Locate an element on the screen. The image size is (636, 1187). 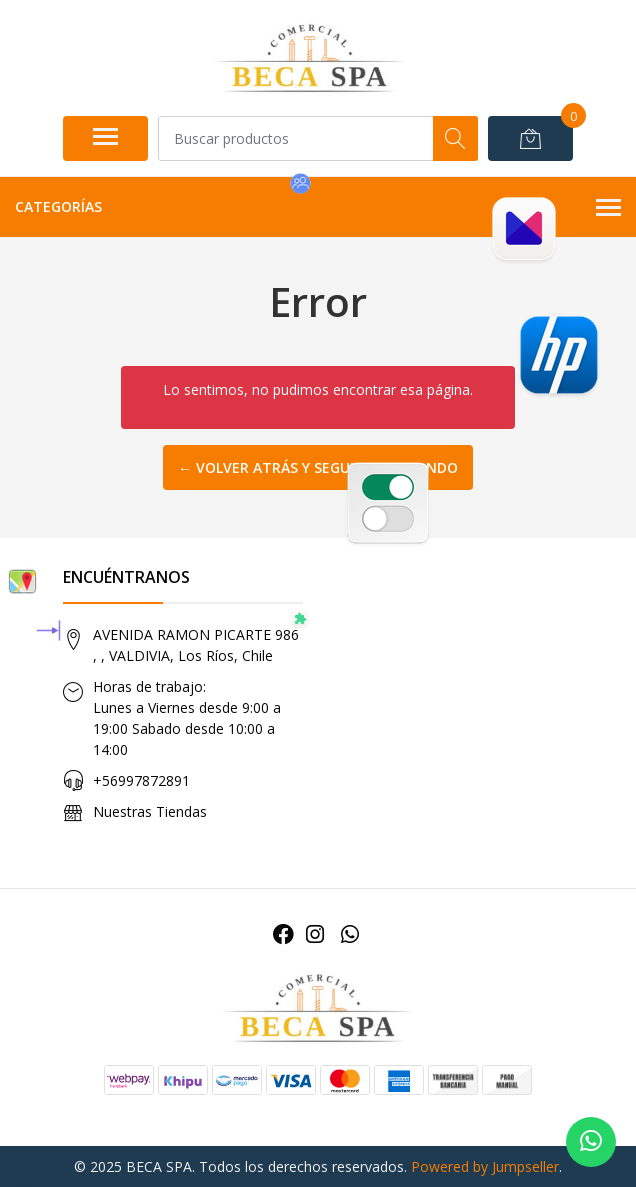
open palapeli puzzle game is located at coordinates (300, 619).